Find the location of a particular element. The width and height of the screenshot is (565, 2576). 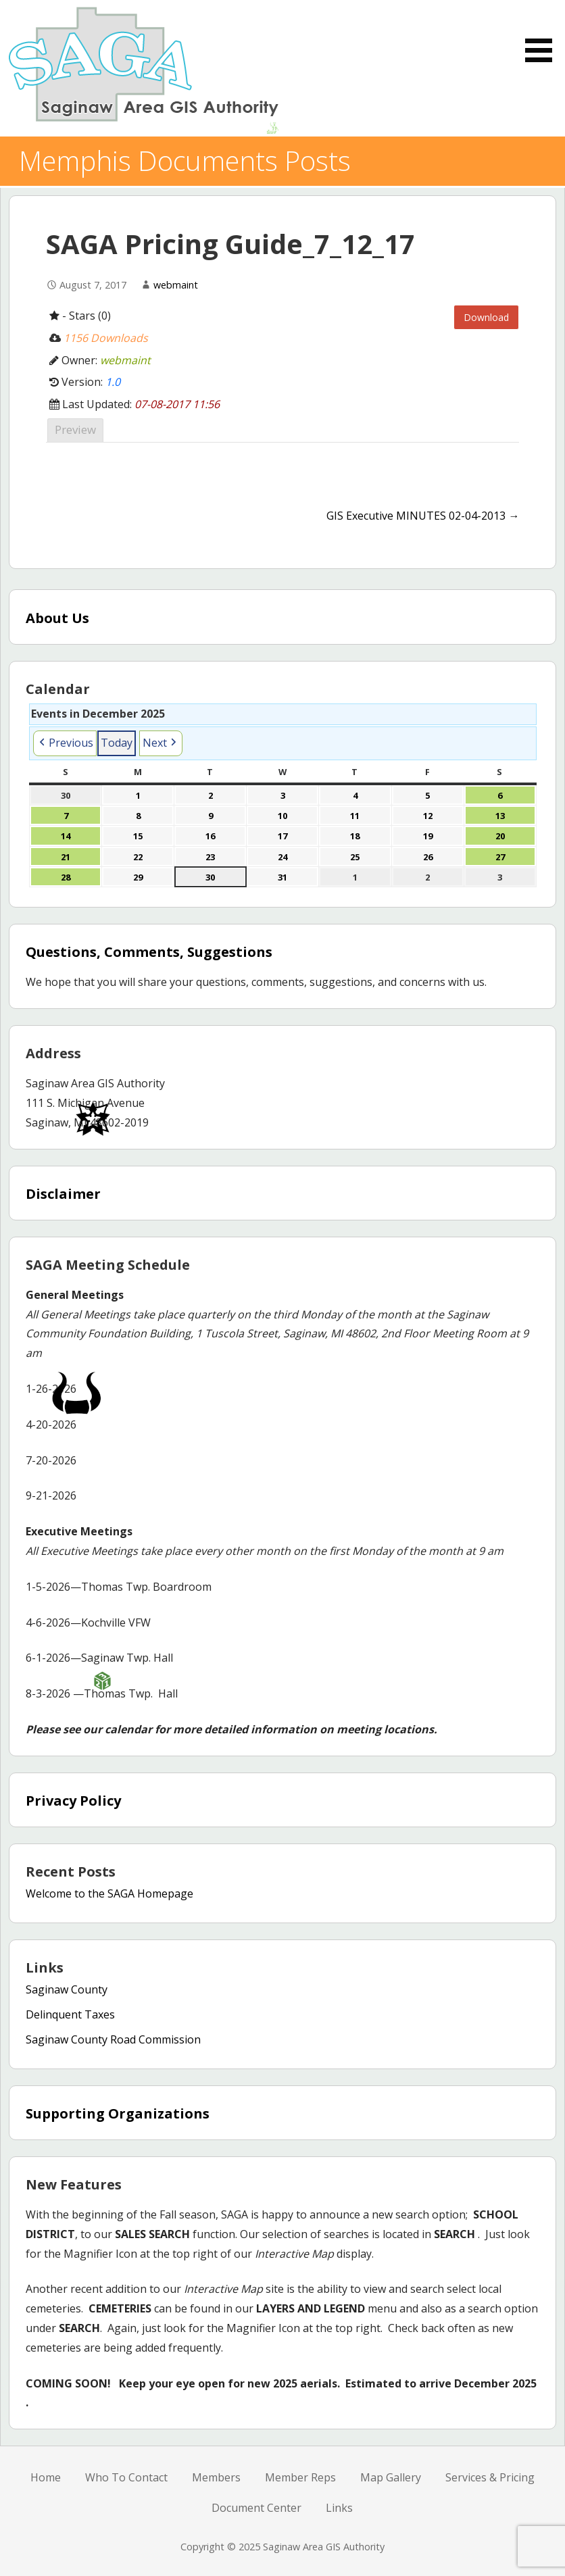

decorative emblem or badge element is located at coordinates (93, 1118).